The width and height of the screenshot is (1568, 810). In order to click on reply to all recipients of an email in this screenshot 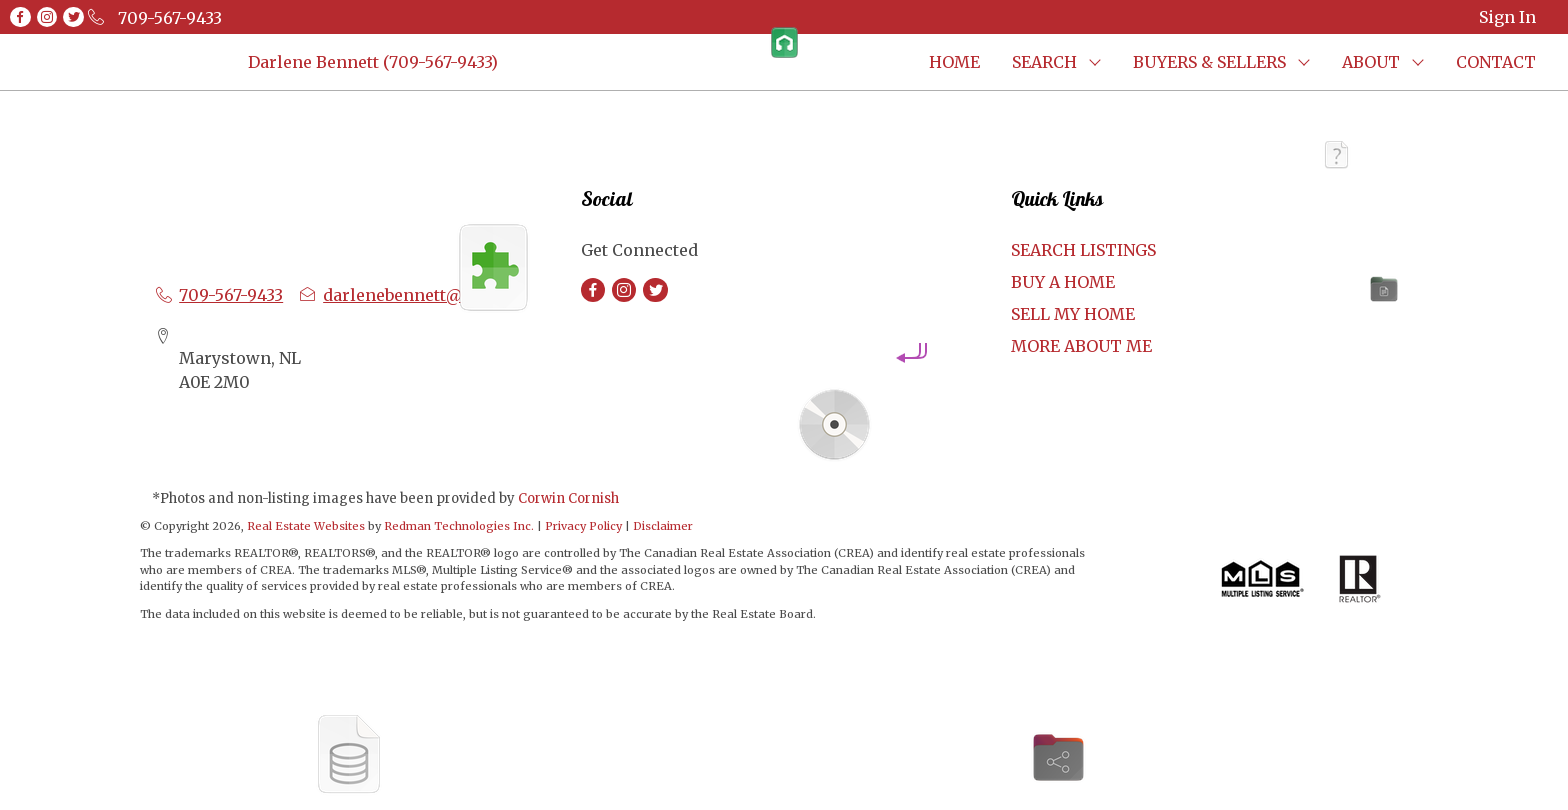, I will do `click(911, 351)`.